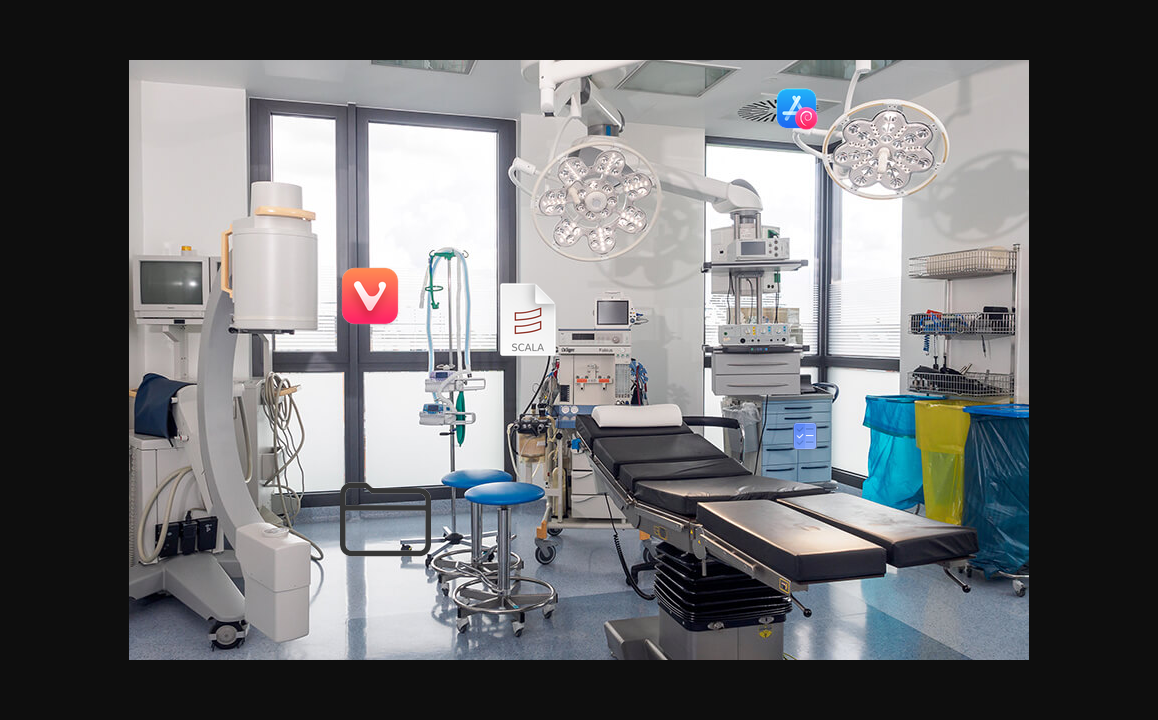  I want to click on open vivaldi web browser, so click(370, 296).